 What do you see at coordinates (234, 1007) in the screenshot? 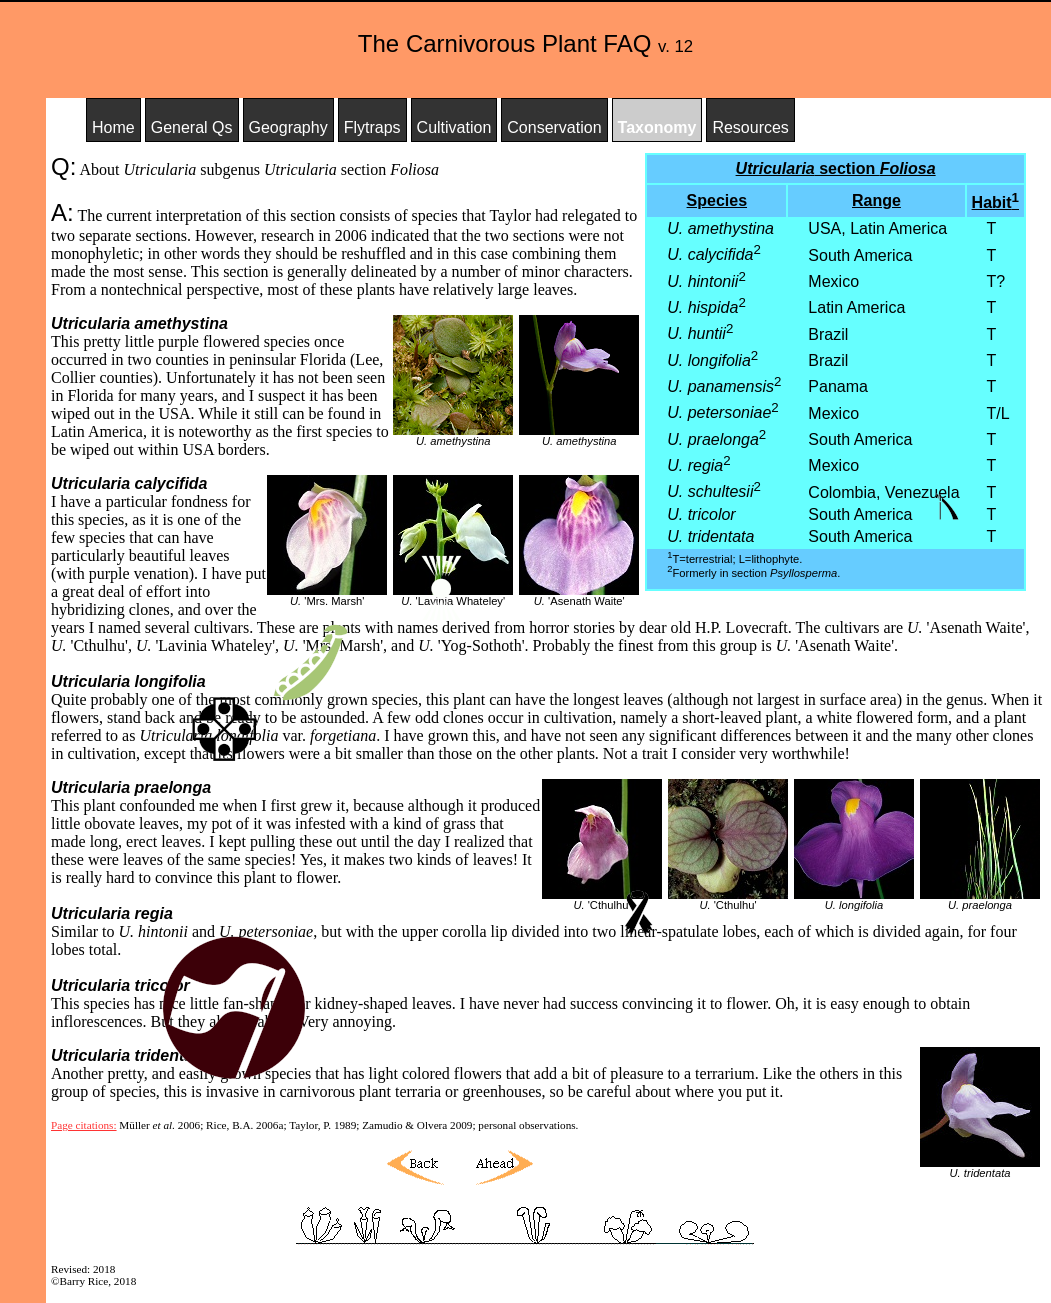
I see `flag or report content` at bounding box center [234, 1007].